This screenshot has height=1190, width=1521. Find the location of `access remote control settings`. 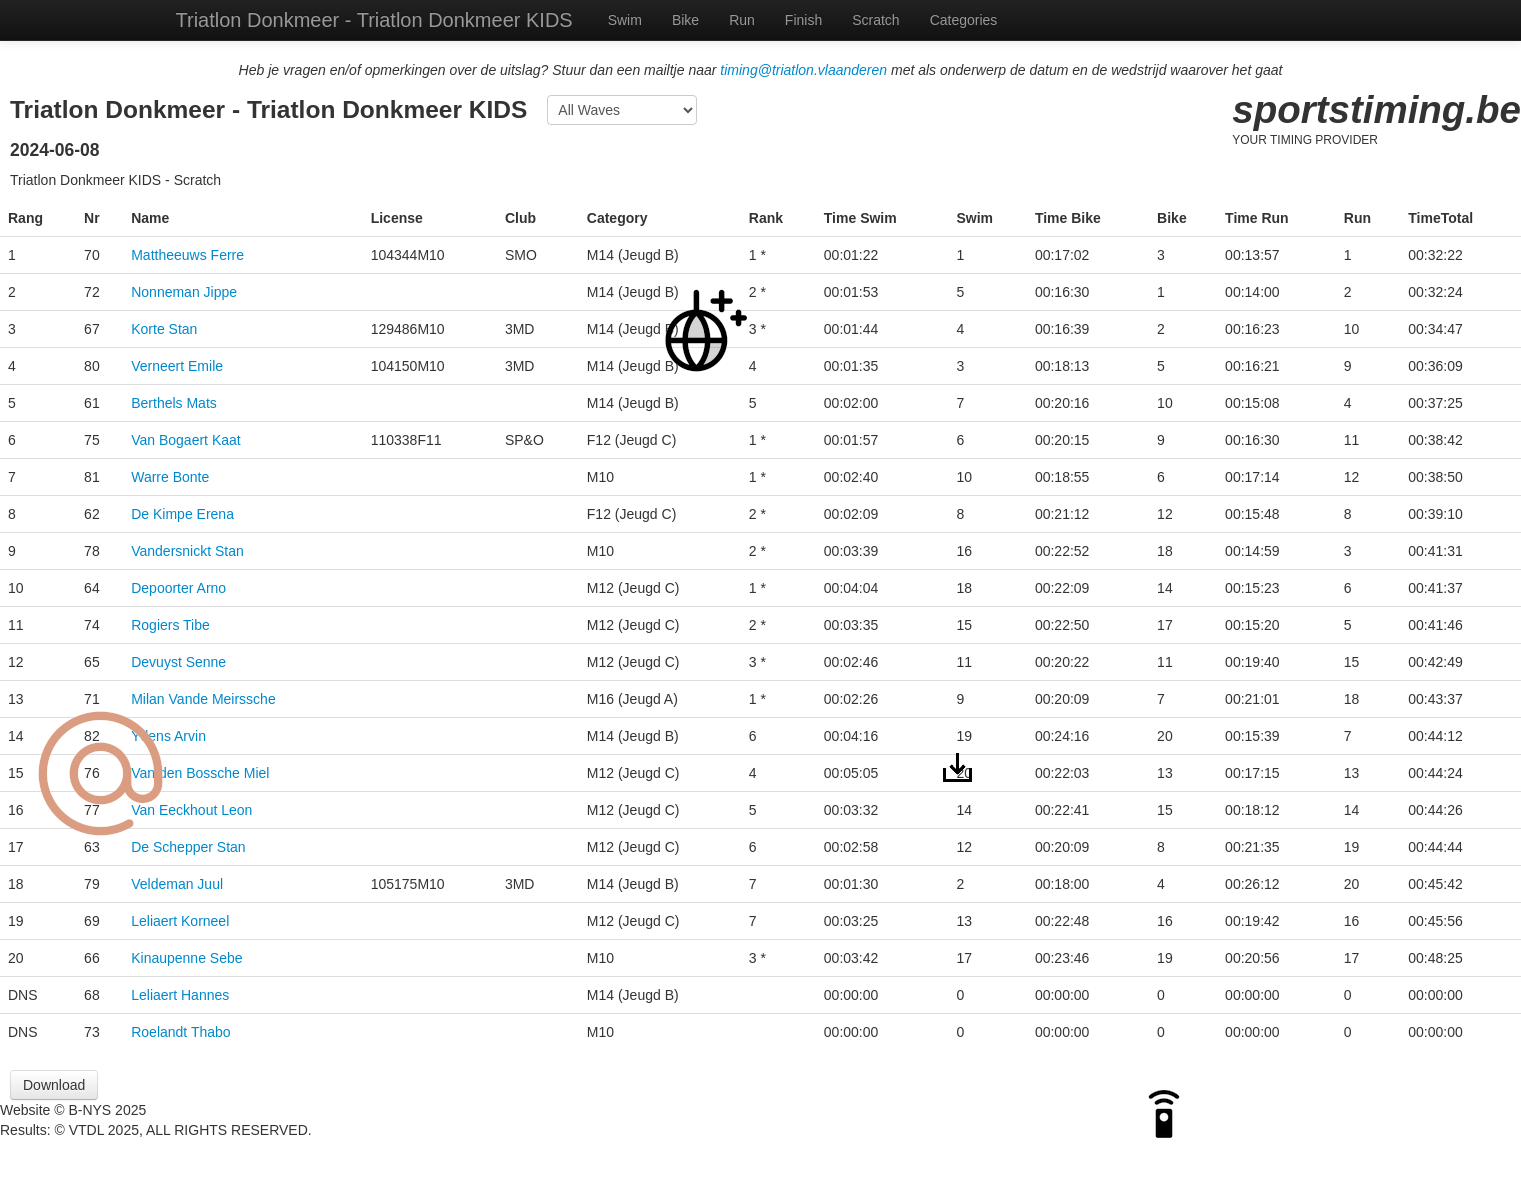

access remote control settings is located at coordinates (1164, 1115).